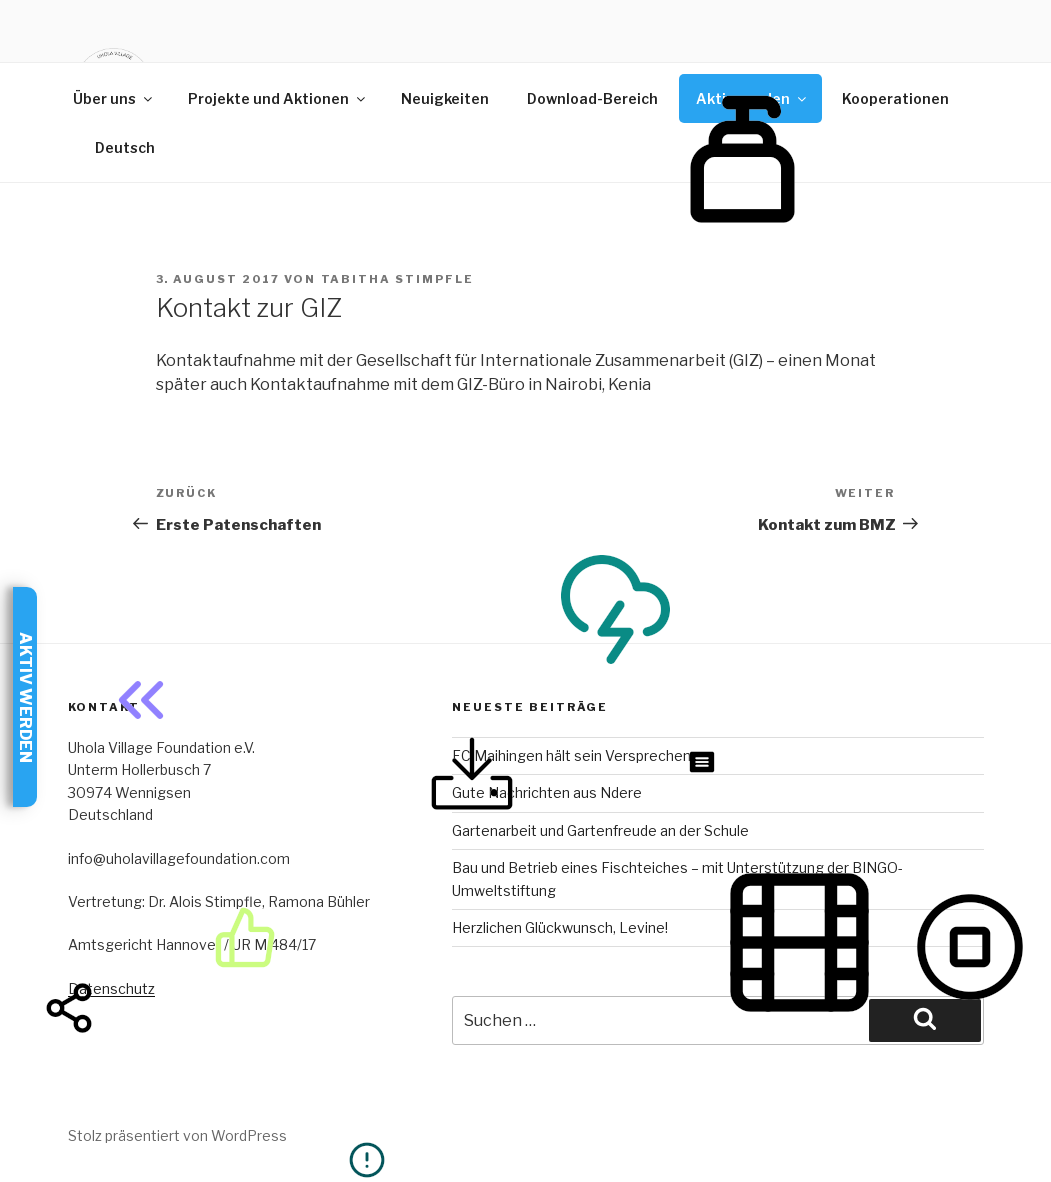 The image size is (1051, 1182). I want to click on access video or movie content, so click(799, 942).